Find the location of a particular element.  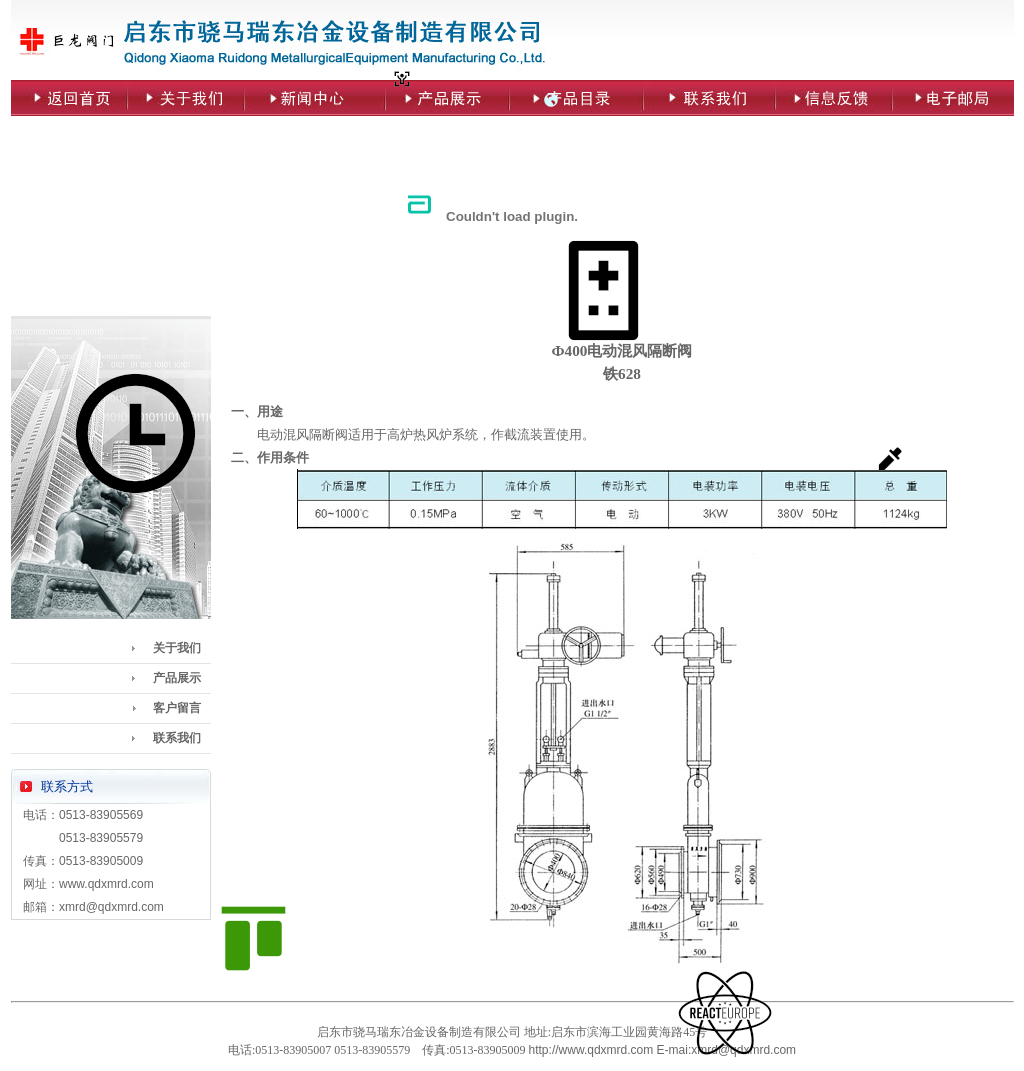

align items to the top of the container is located at coordinates (253, 938).